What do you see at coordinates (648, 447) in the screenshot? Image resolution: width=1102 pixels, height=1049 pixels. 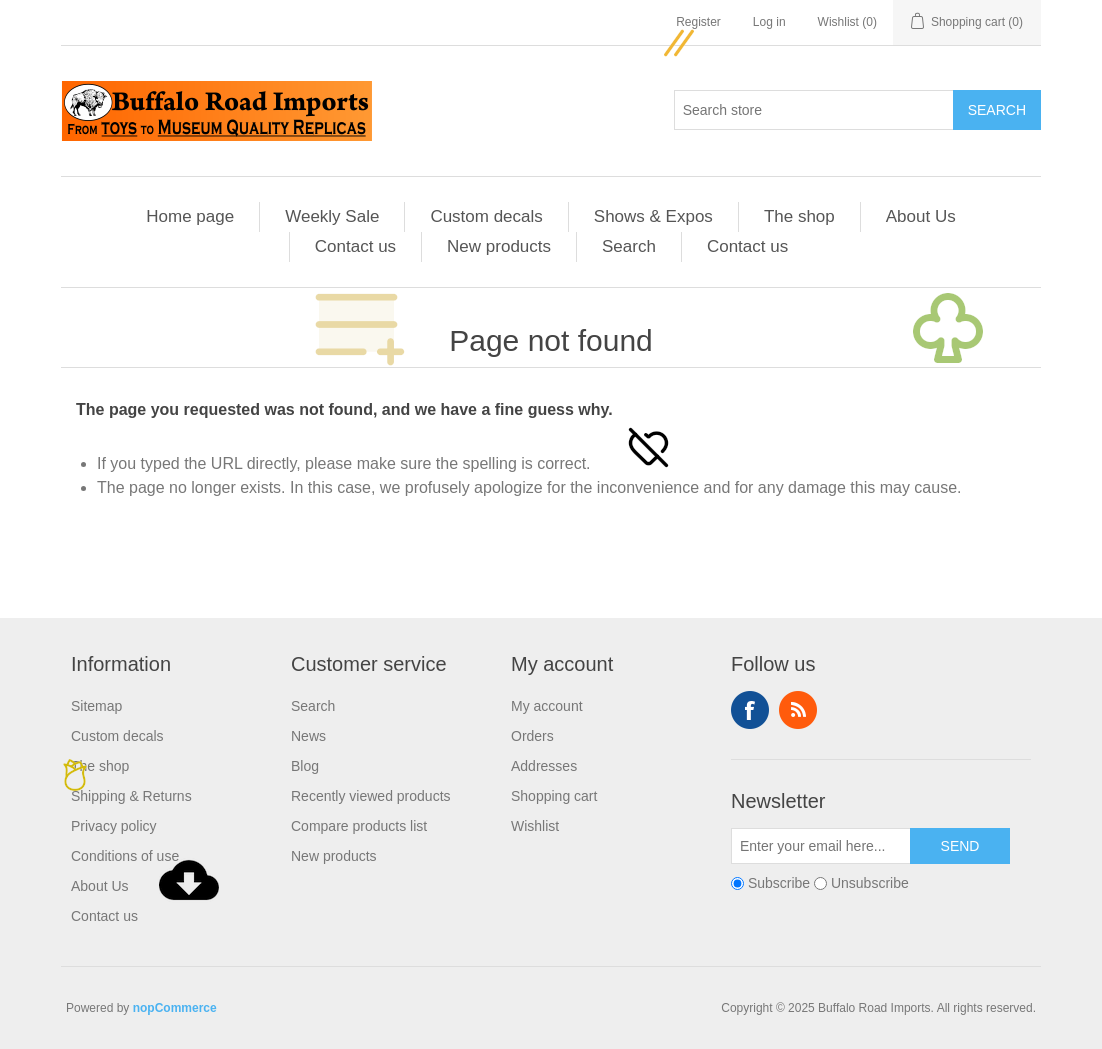 I see `remove from favorites` at bounding box center [648, 447].